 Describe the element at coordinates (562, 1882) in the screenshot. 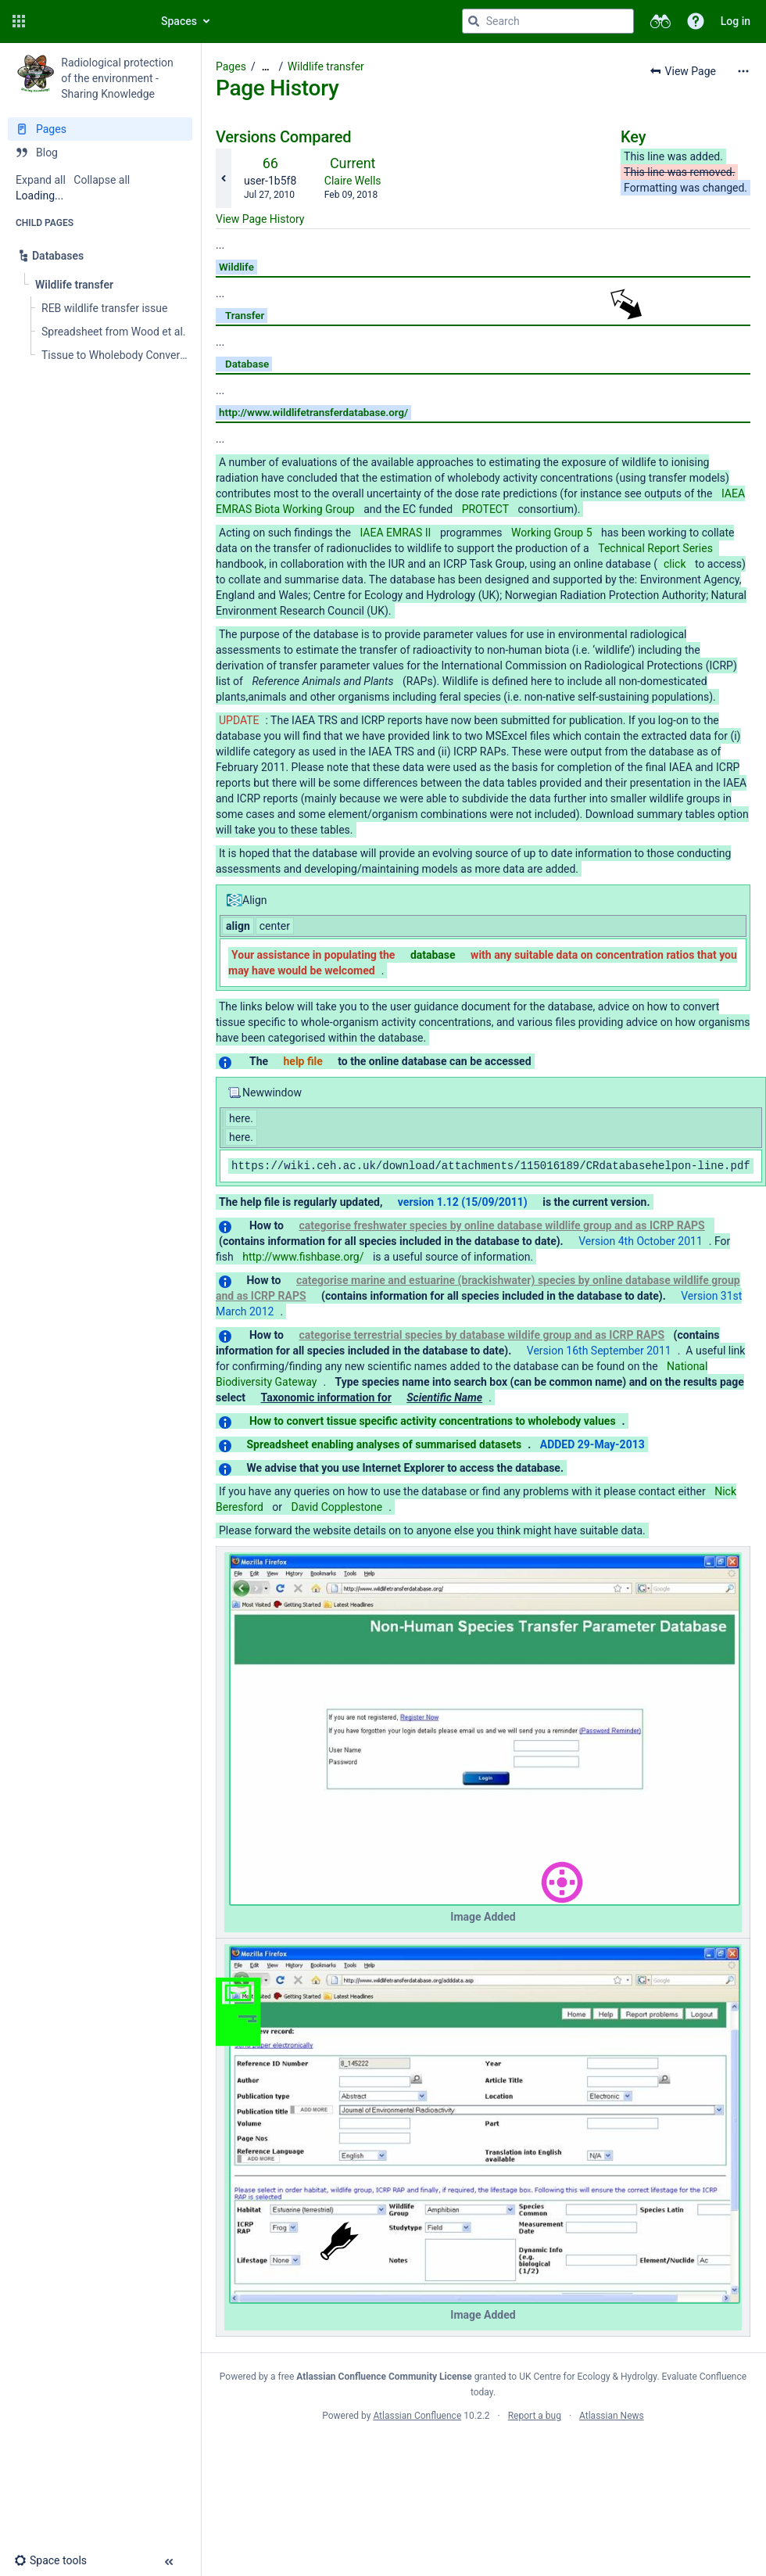

I see `indicates a target or objective marker` at that location.